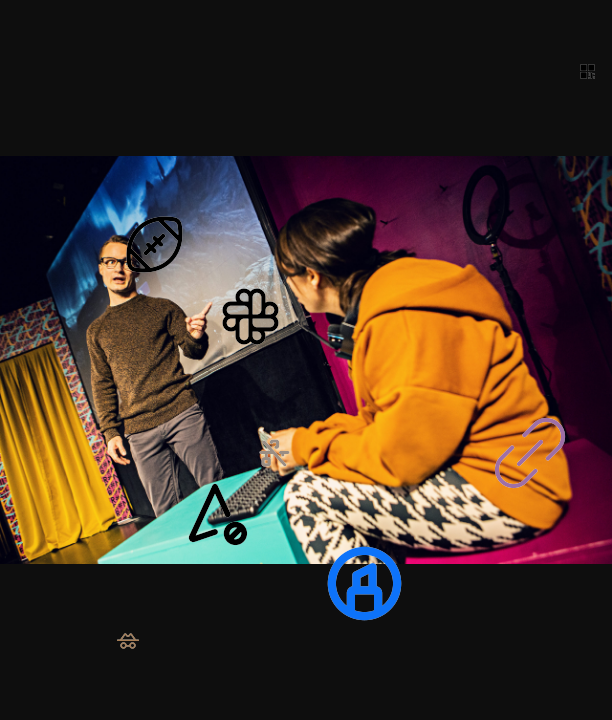 The width and height of the screenshot is (612, 720). What do you see at coordinates (364, 583) in the screenshot?
I see `activate highlighter tool` at bounding box center [364, 583].